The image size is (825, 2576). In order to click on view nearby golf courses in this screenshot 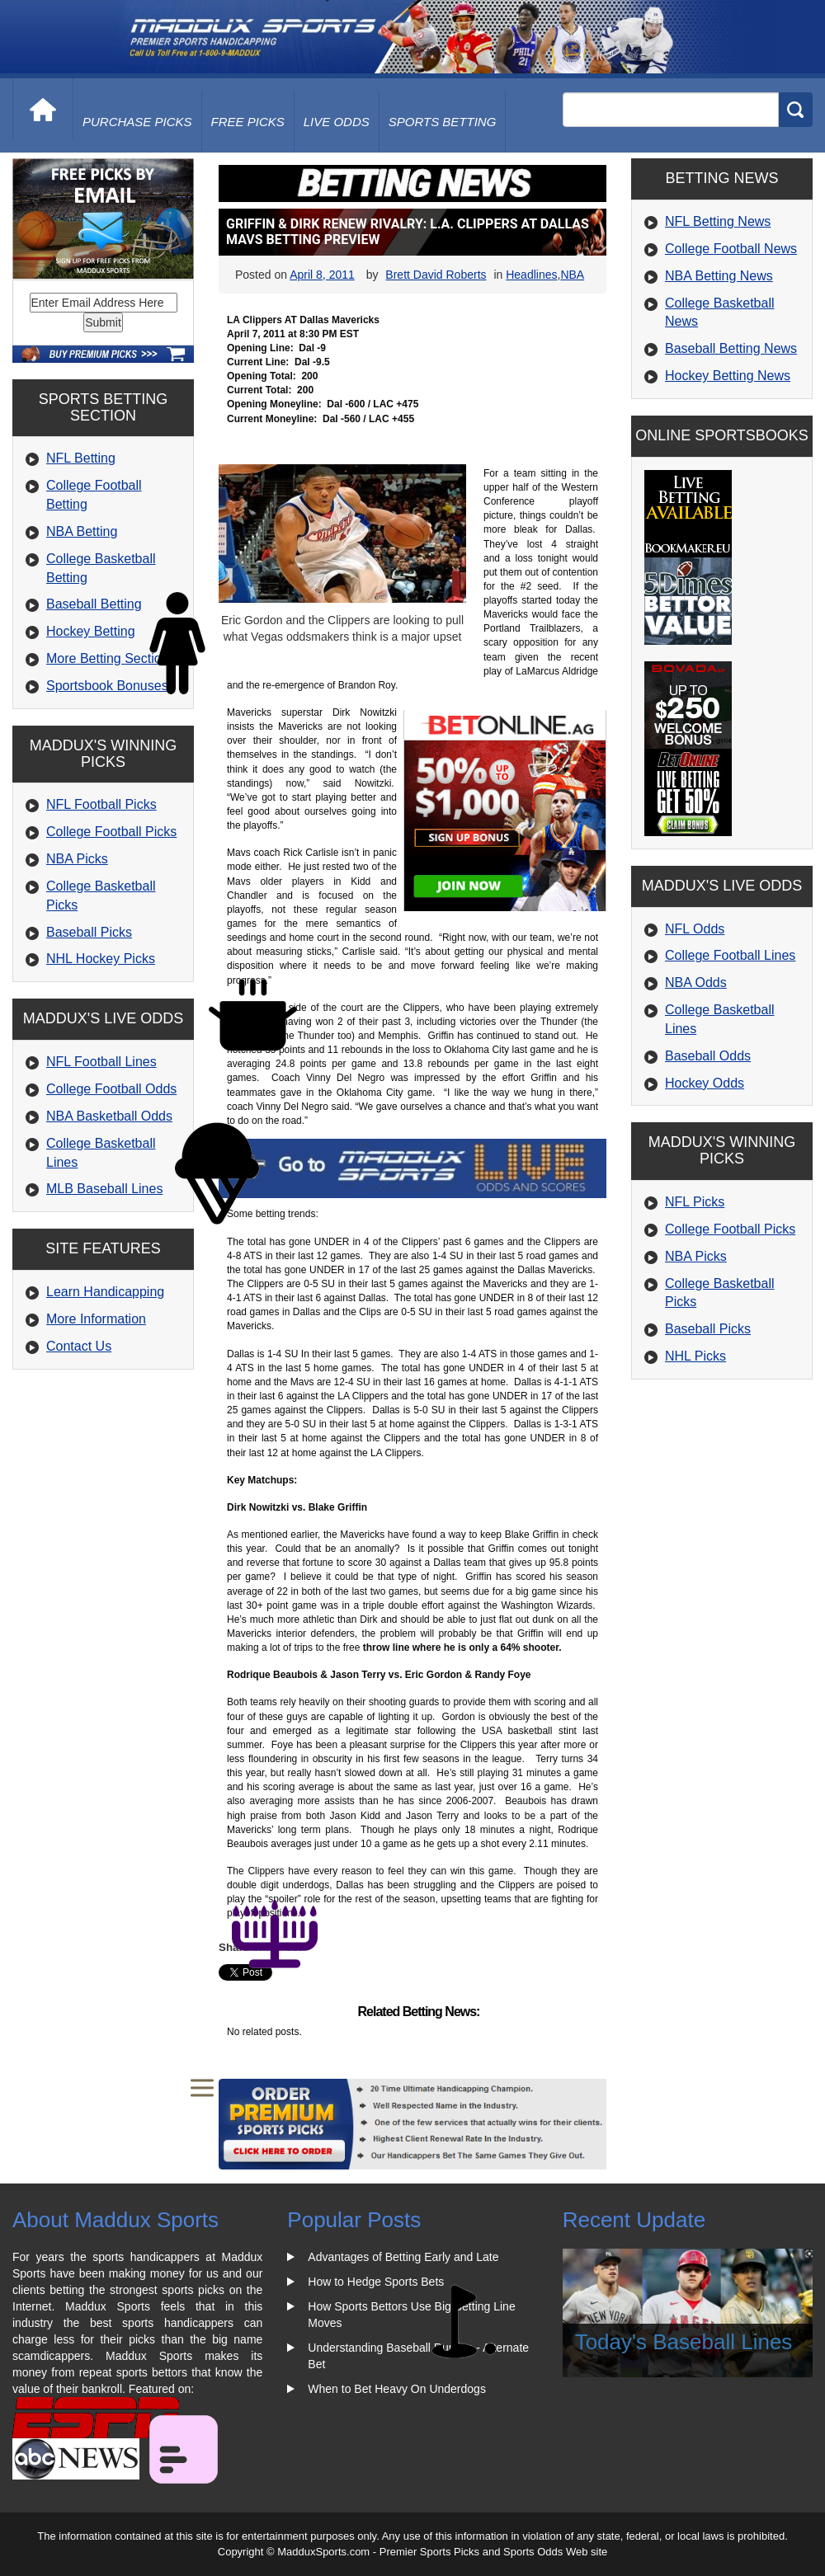, I will do `click(462, 2320)`.